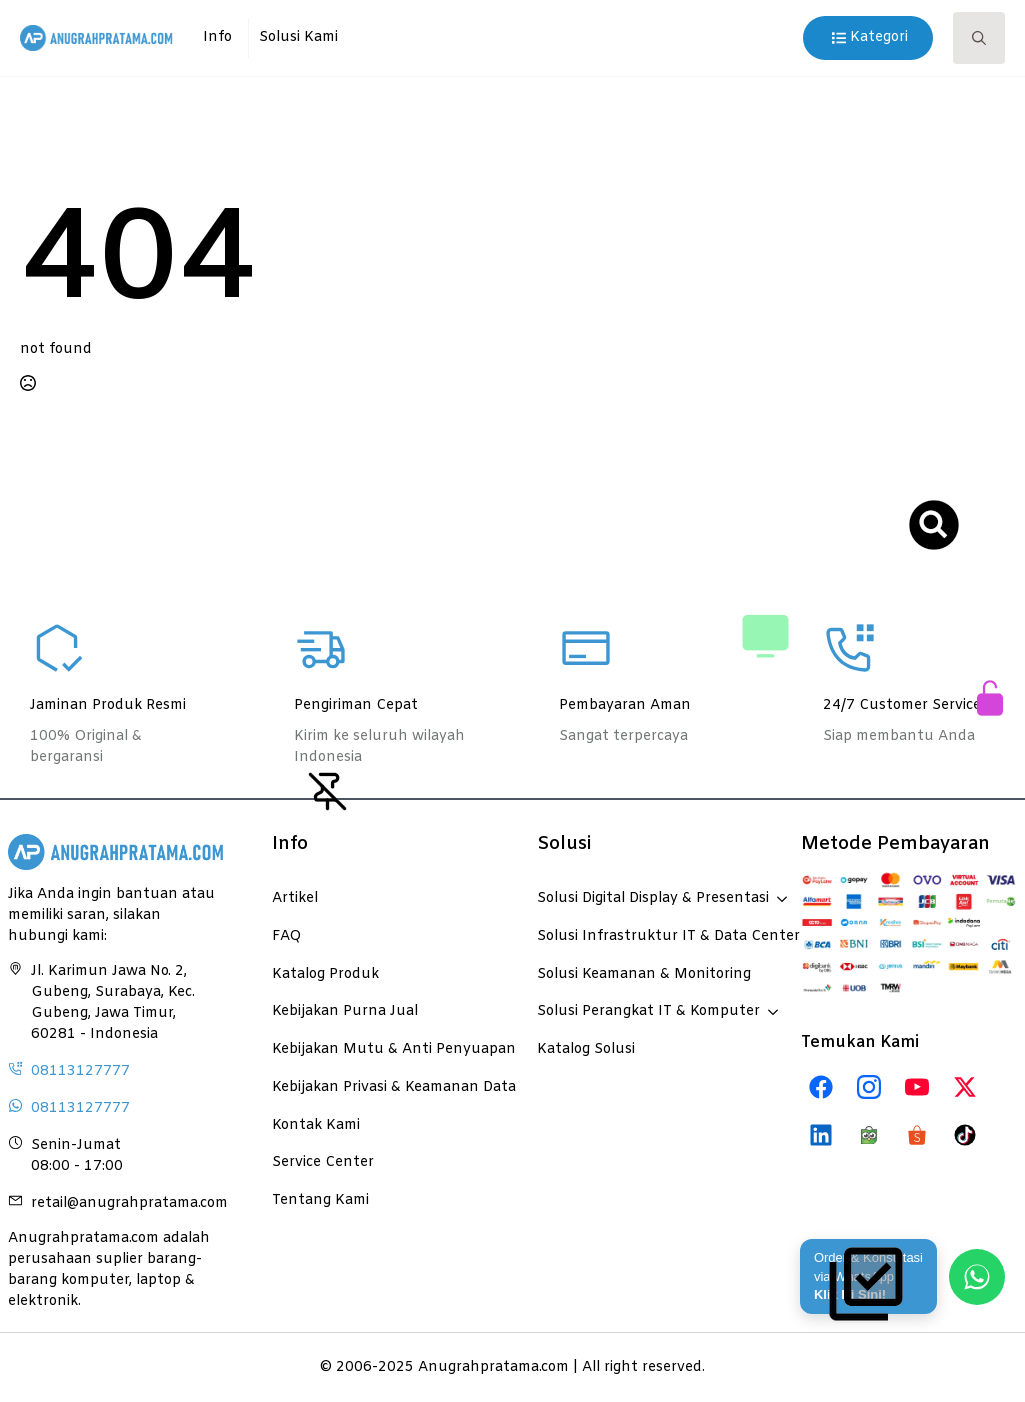  Describe the element at coordinates (990, 698) in the screenshot. I see `unlock or access secured content` at that location.